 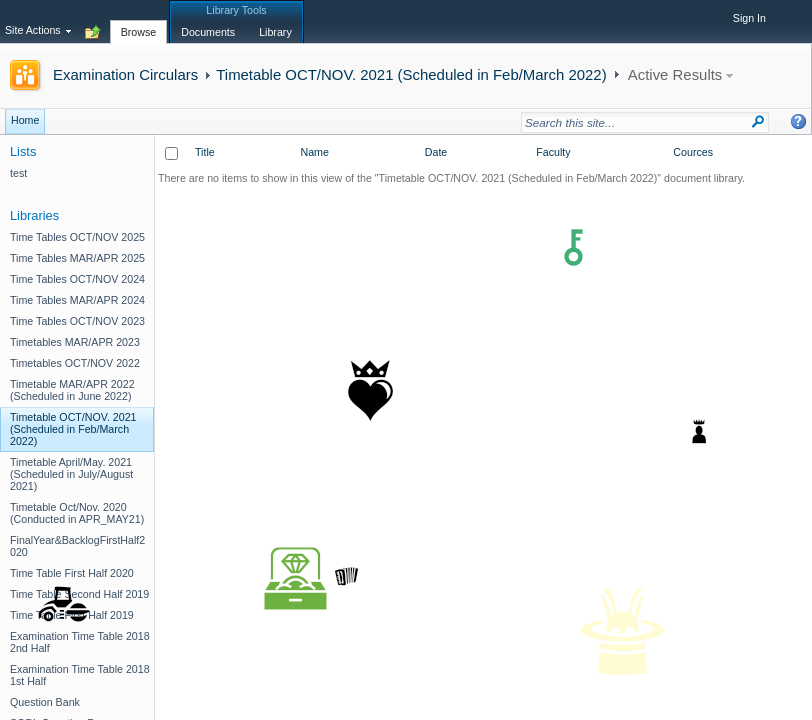 I want to click on select accordion instrument, so click(x=346, y=575).